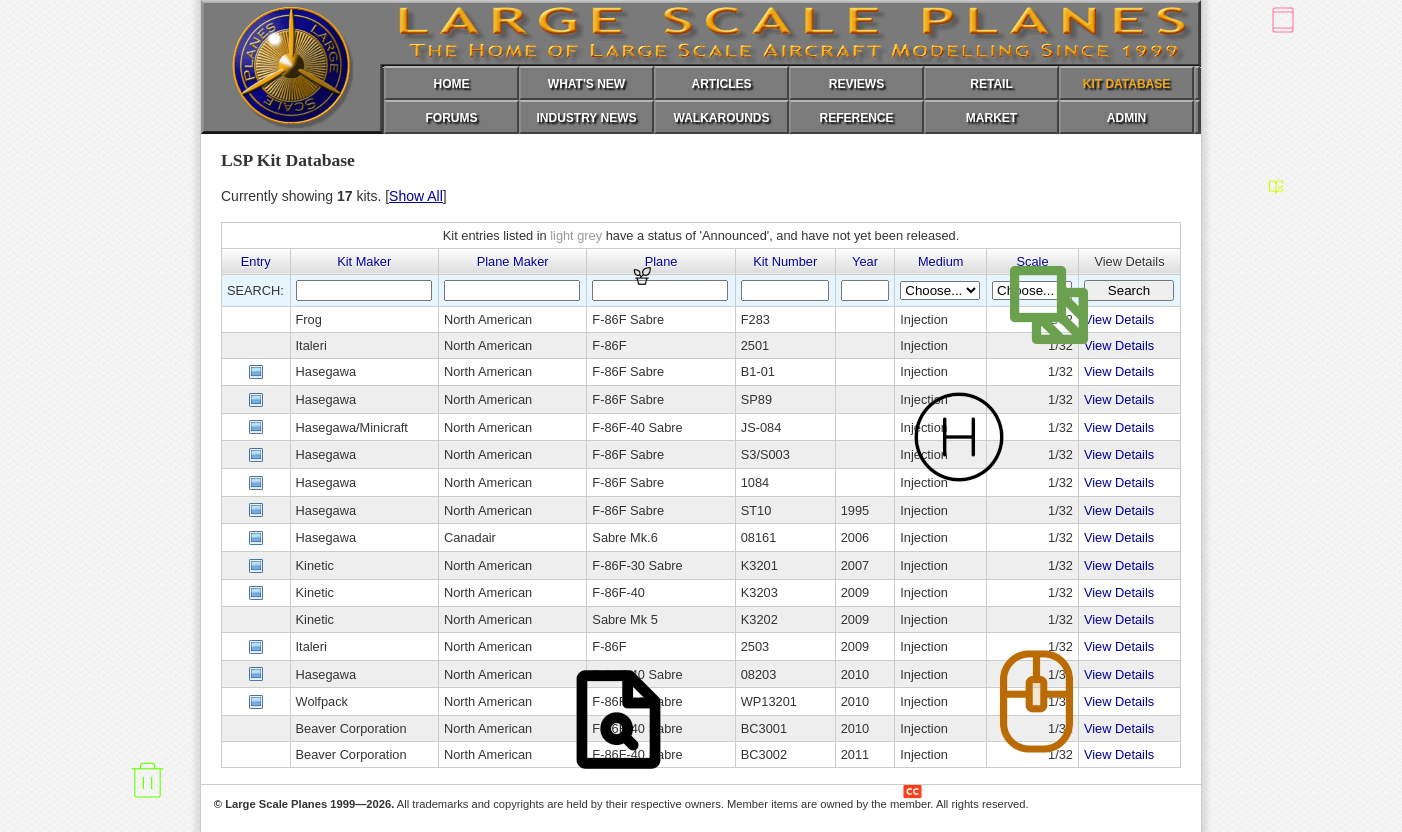  I want to click on mark a book or reading item as completed, so click(1276, 187).